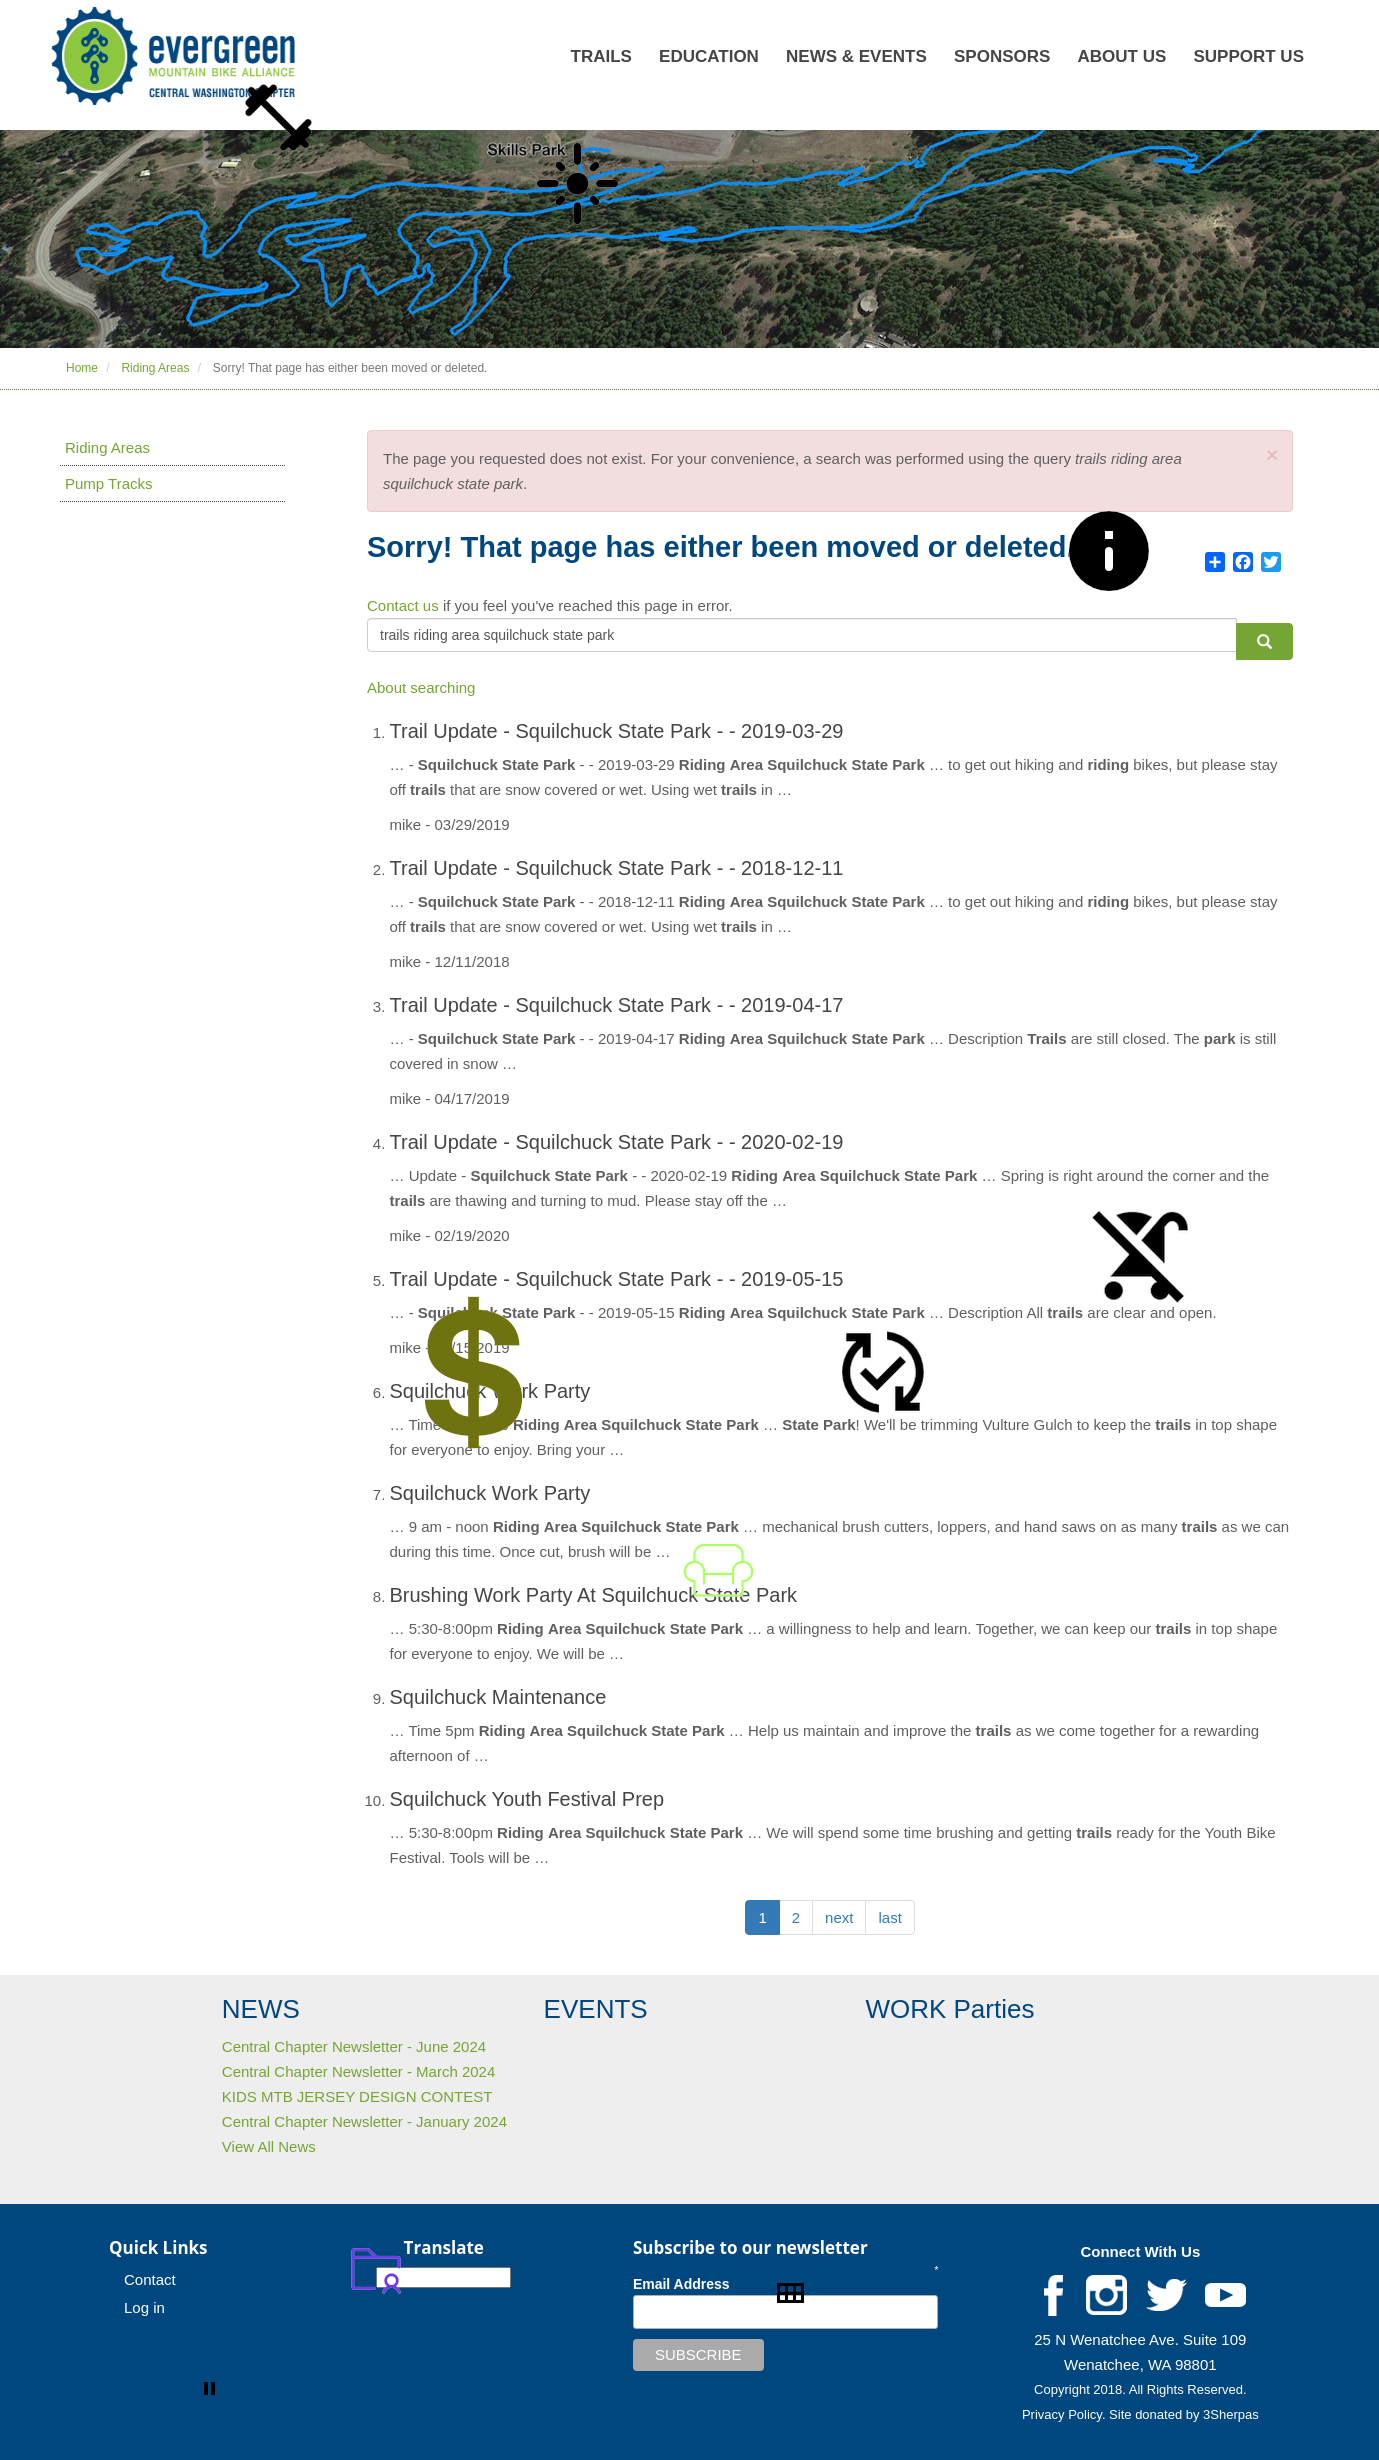  What do you see at coordinates (1109, 551) in the screenshot?
I see `view more information` at bounding box center [1109, 551].